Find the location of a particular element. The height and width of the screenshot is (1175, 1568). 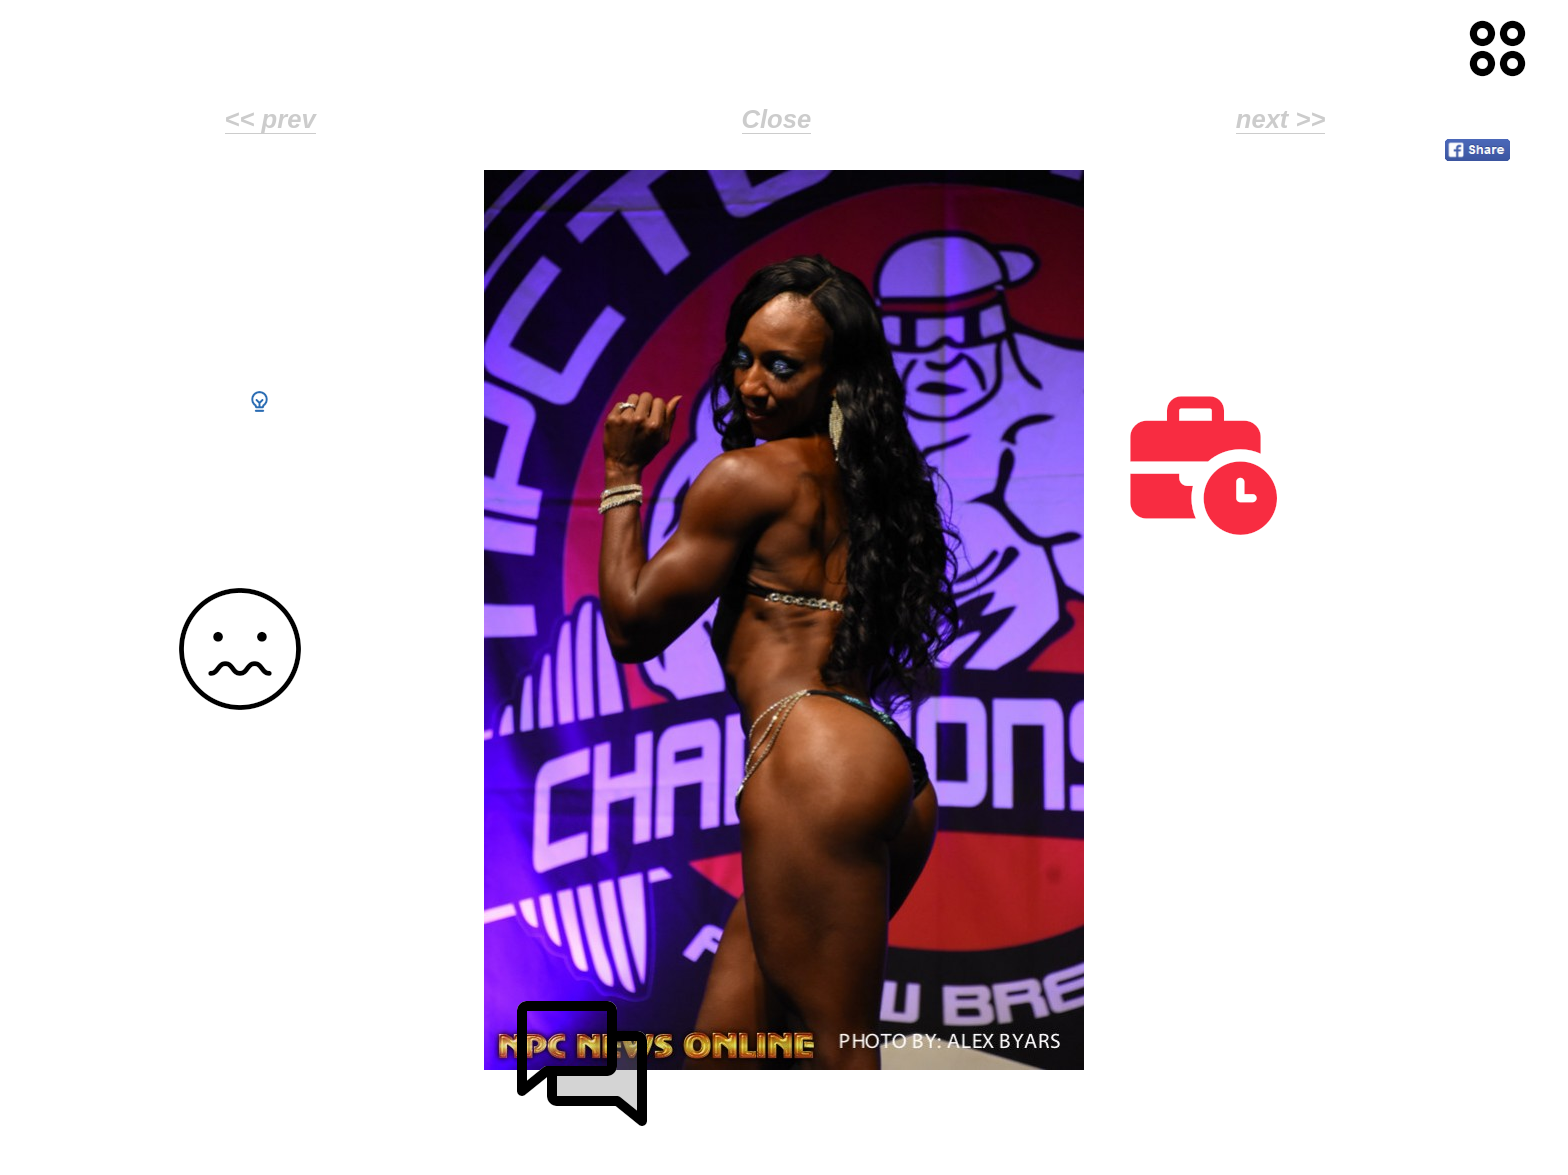

access tips or helpful suggestions is located at coordinates (259, 401).